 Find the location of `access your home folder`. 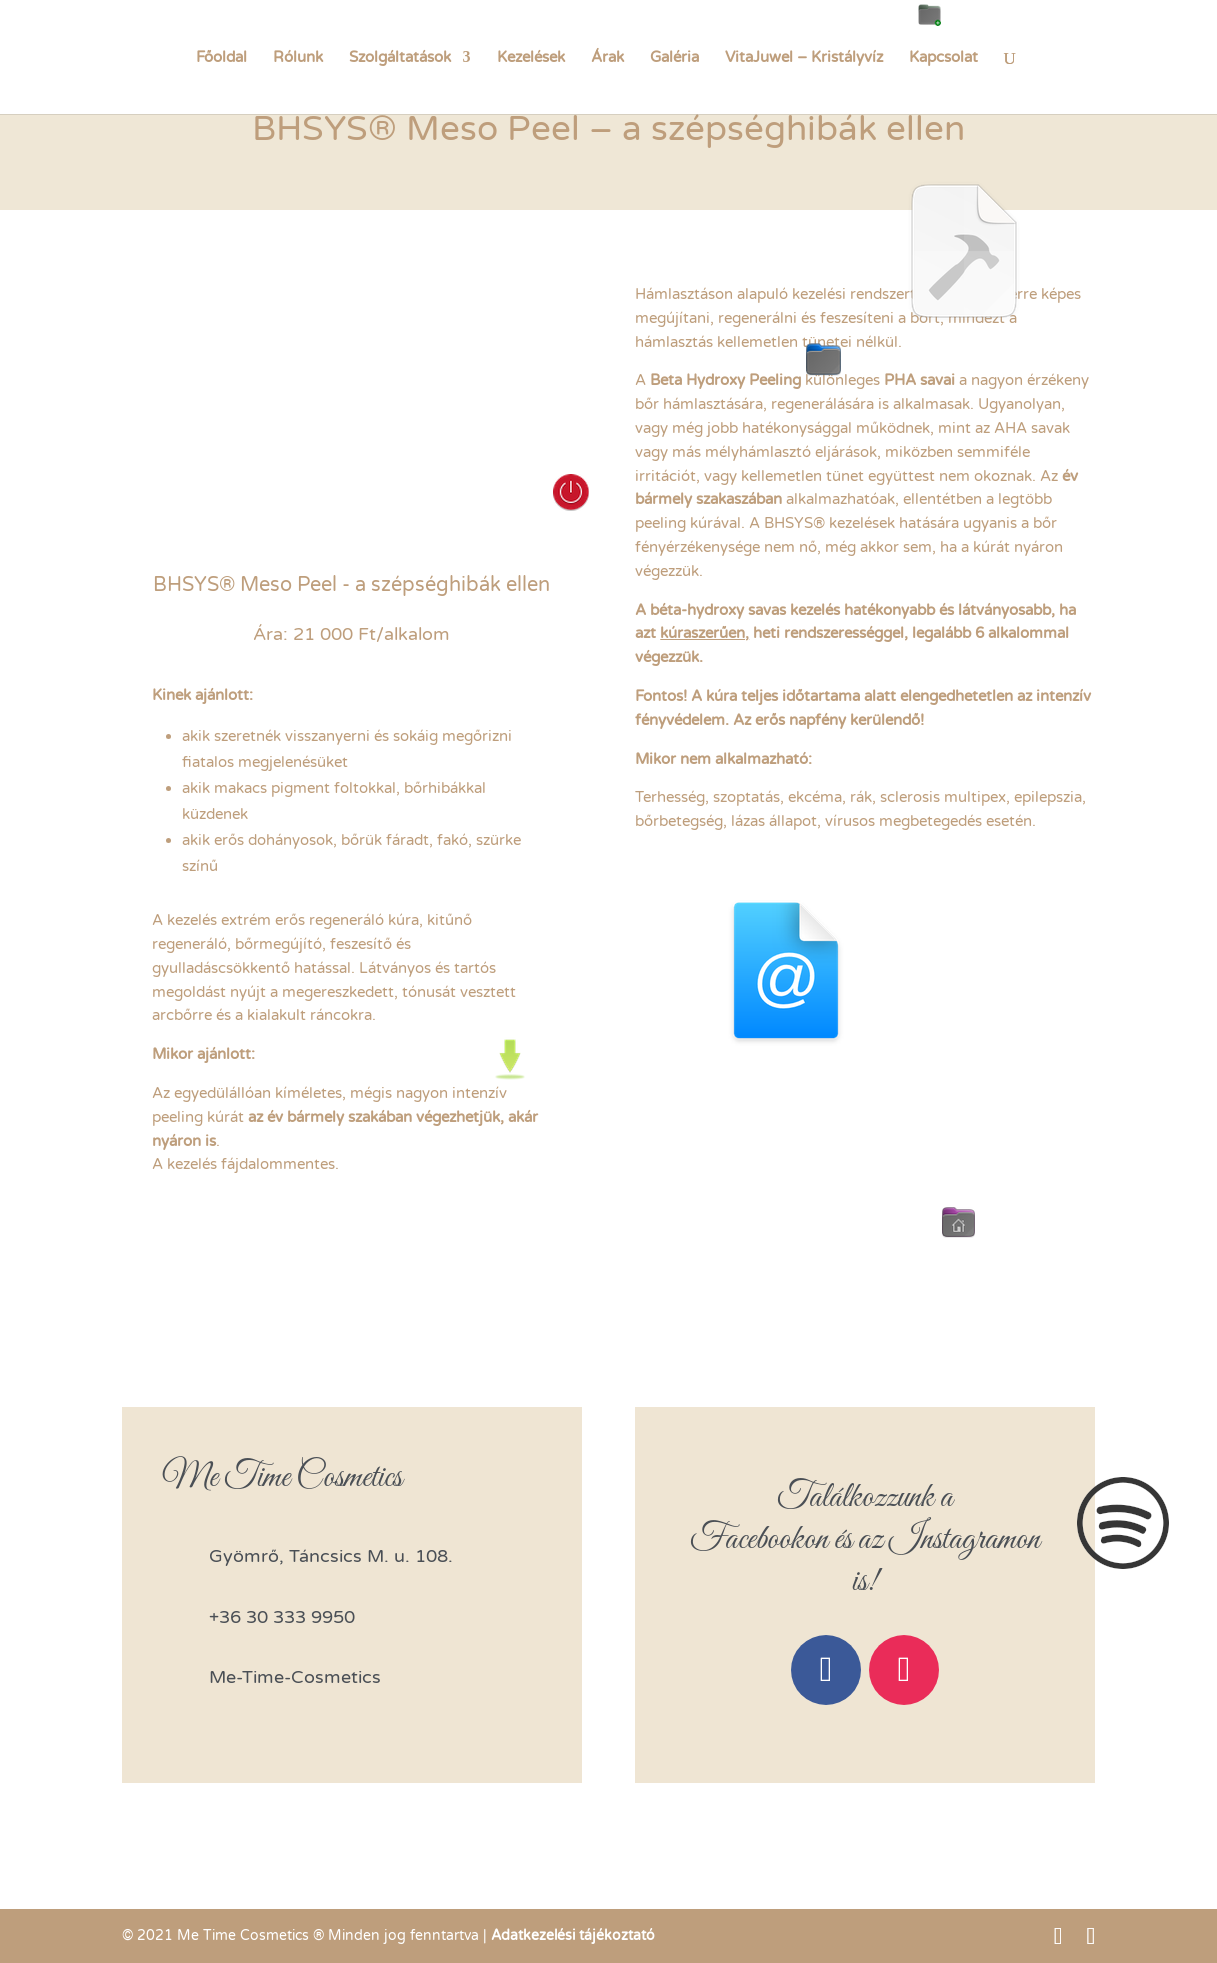

access your home folder is located at coordinates (958, 1221).